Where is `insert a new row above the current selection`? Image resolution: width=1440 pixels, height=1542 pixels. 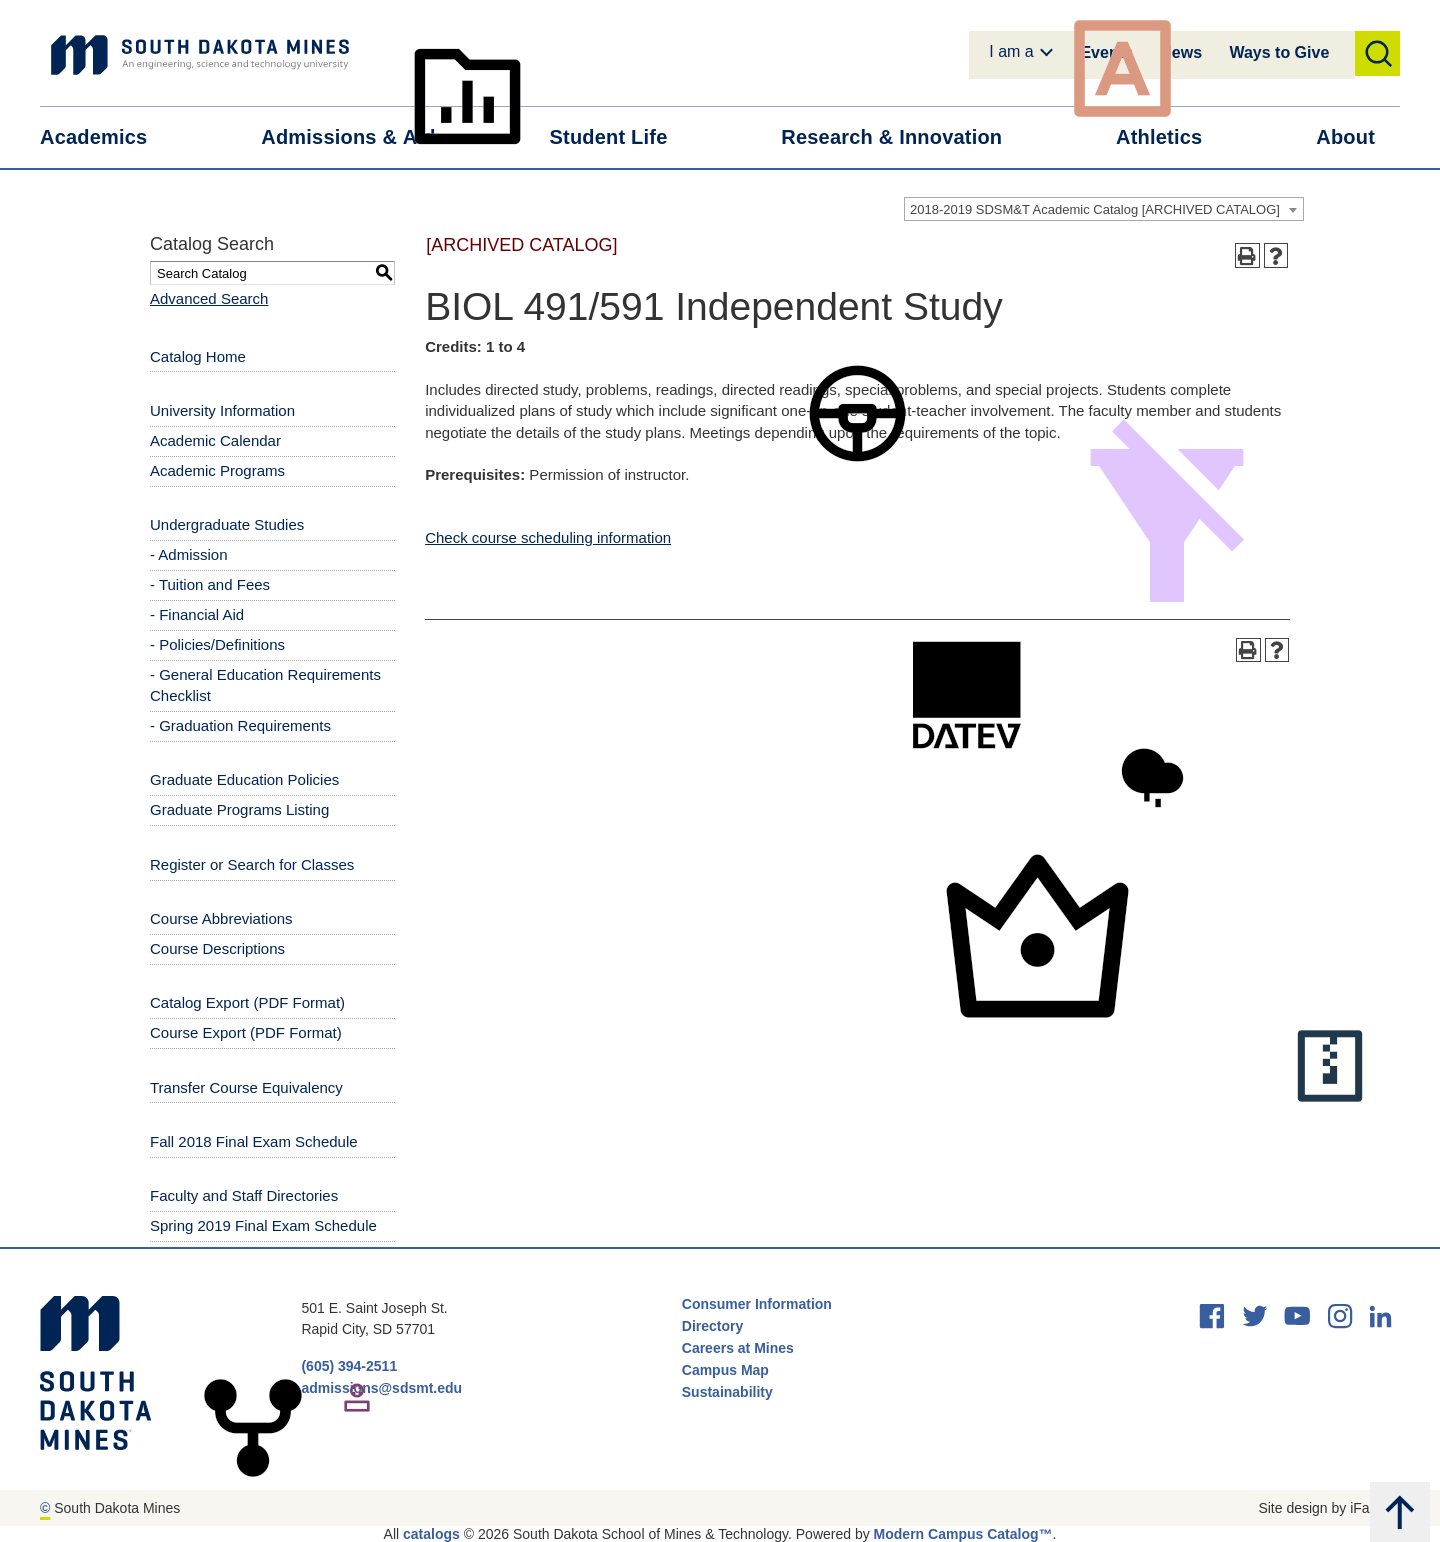 insert a new row above the current selection is located at coordinates (357, 1399).